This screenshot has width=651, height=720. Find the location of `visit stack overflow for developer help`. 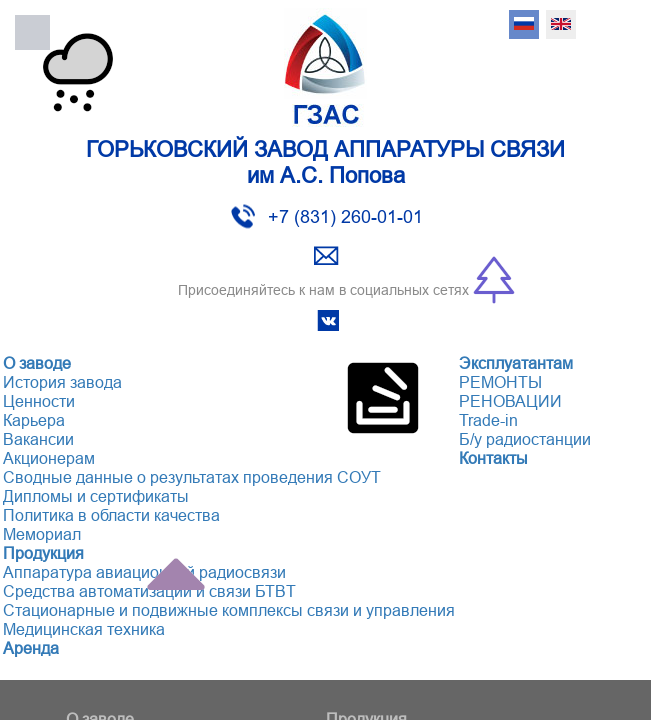

visit stack overflow for developer help is located at coordinates (383, 398).